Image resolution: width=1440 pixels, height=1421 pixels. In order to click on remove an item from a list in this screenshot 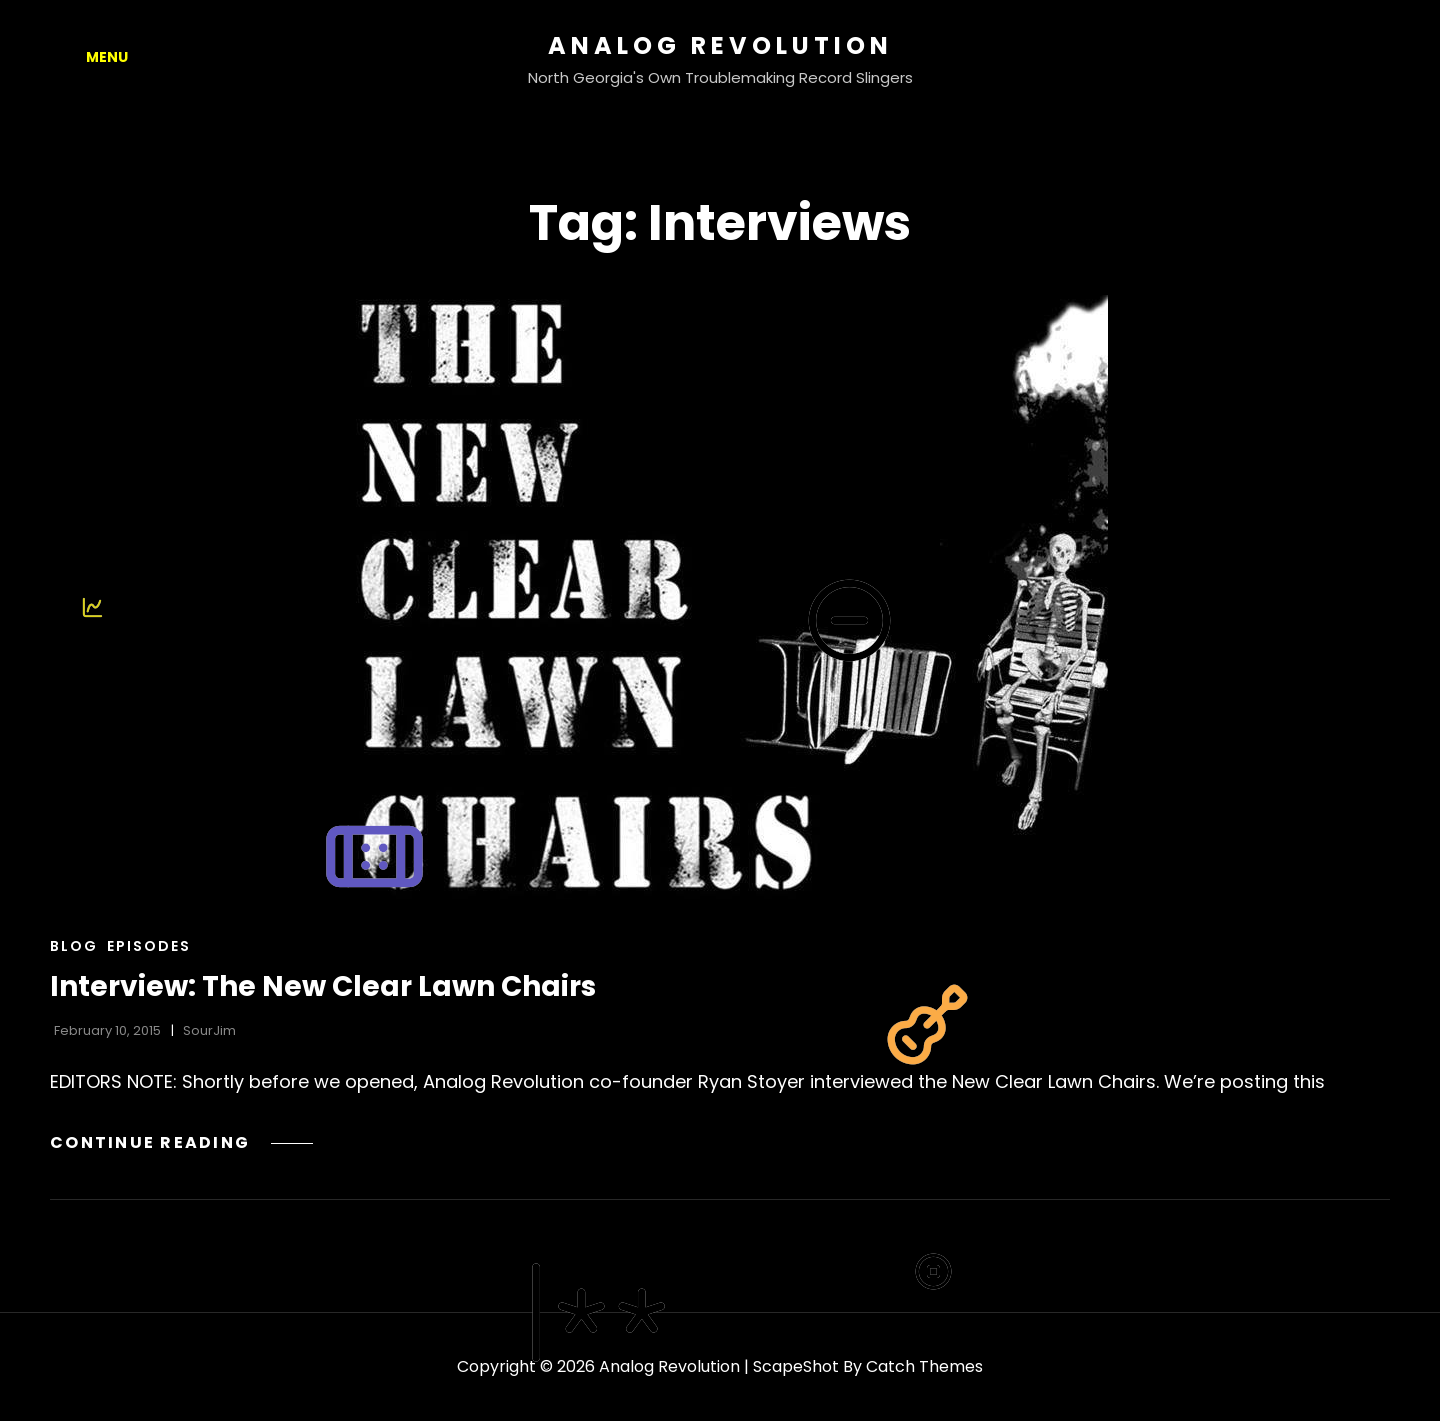, I will do `click(849, 620)`.